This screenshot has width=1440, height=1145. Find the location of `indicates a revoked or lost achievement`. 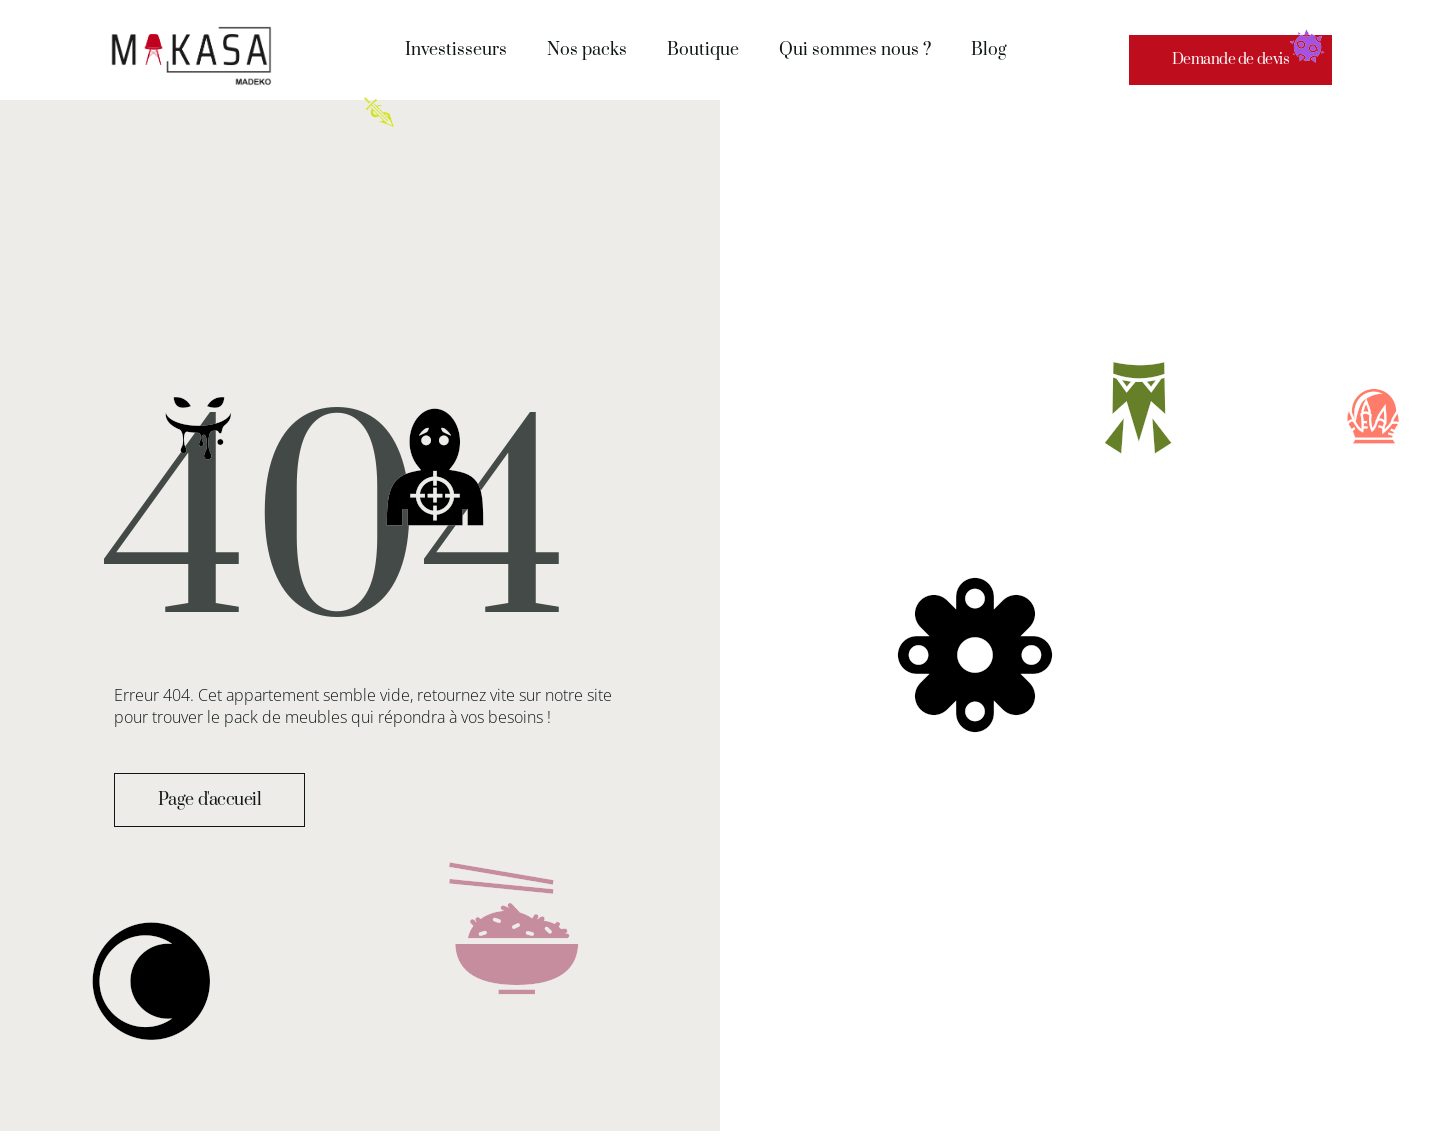

indicates a revoked or lost achievement is located at coordinates (1138, 407).